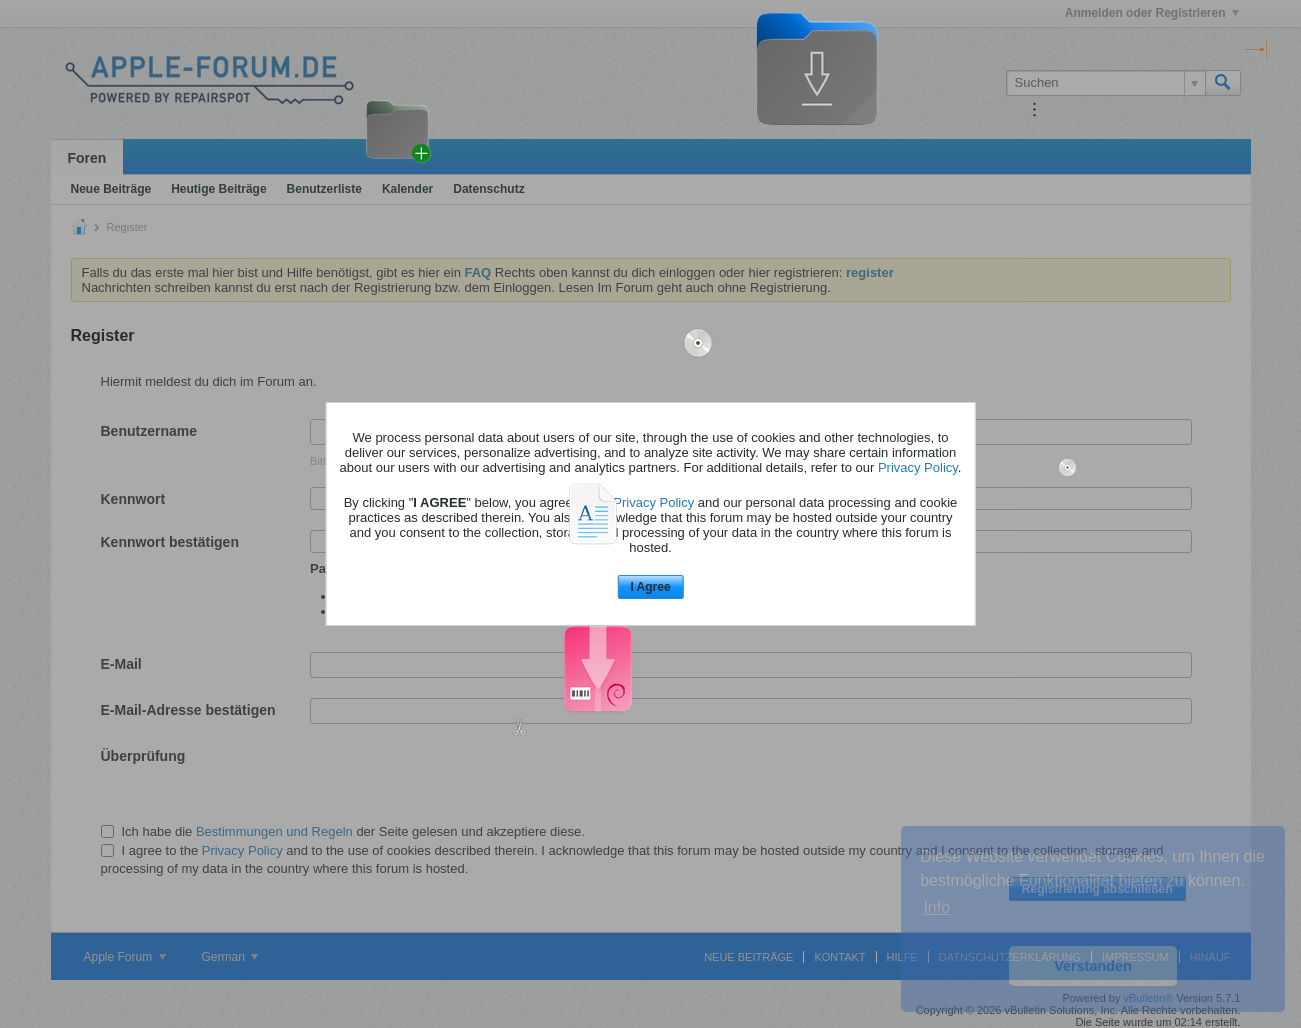  What do you see at coordinates (698, 343) in the screenshot?
I see `indicates a rewritable CD-RW disc` at bounding box center [698, 343].